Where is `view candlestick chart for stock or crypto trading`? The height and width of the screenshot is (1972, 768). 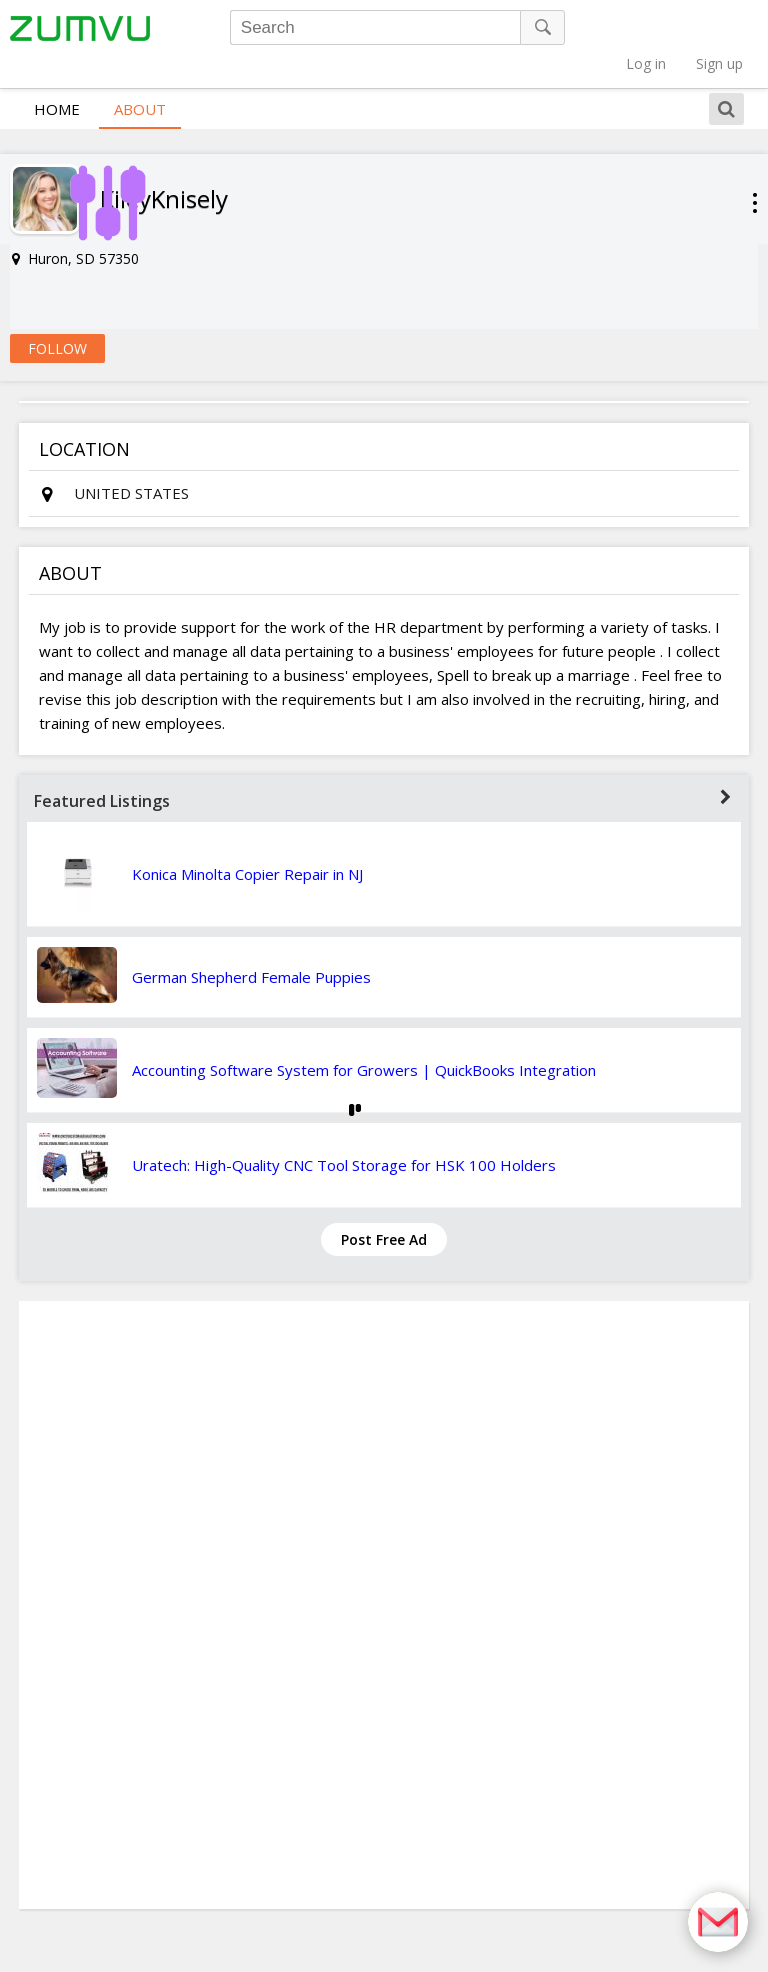
view candlestick chart for stock or crypto trading is located at coordinates (108, 203).